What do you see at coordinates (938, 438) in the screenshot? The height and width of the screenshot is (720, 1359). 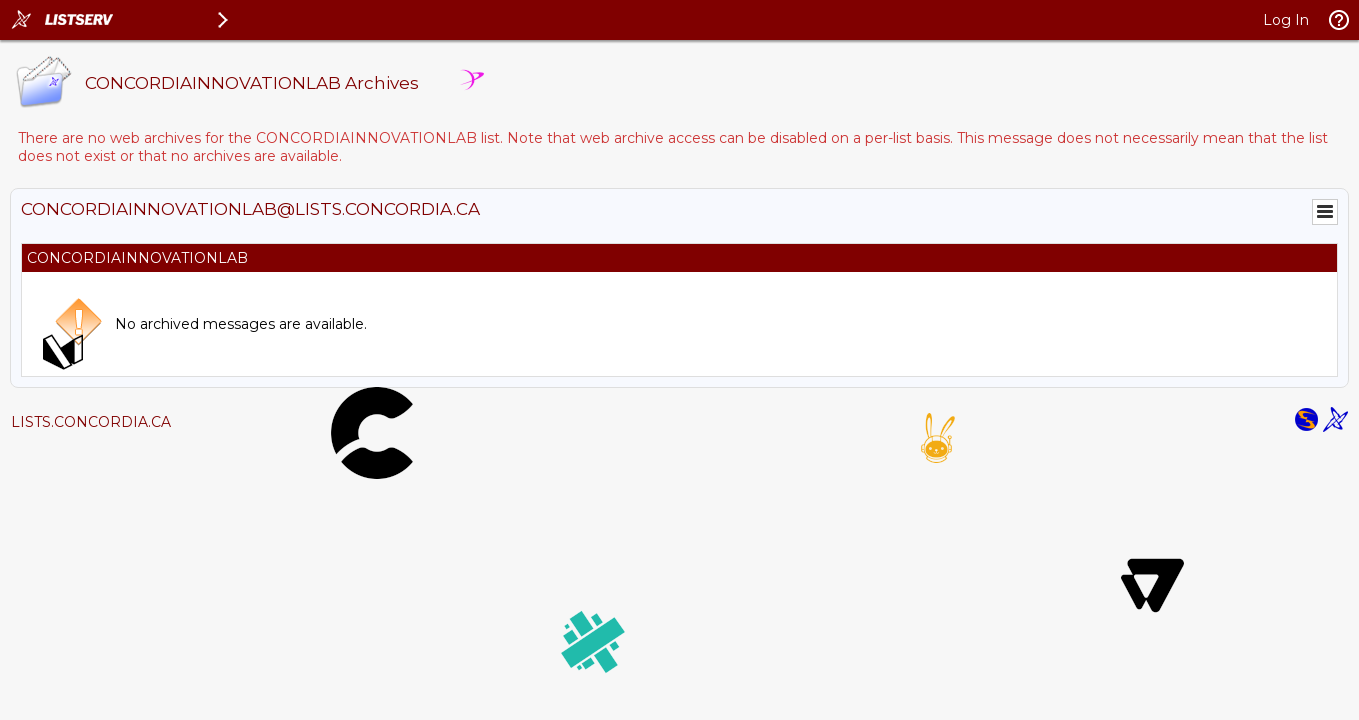 I see `trino distributed SQL query engine logo` at bounding box center [938, 438].